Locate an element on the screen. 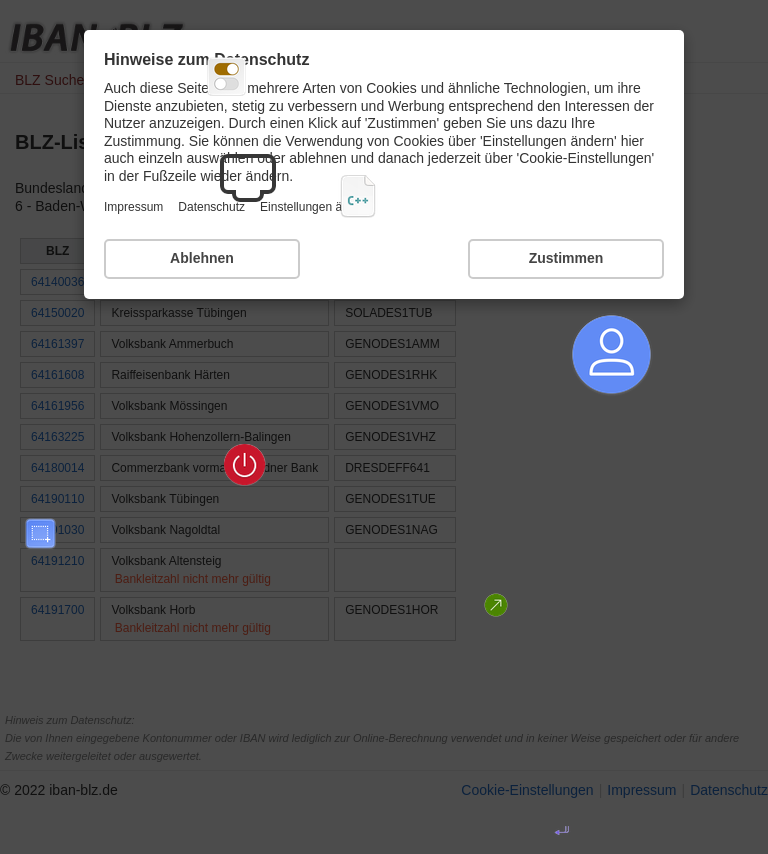 This screenshot has width=768, height=854. take a screenshot is located at coordinates (40, 533).